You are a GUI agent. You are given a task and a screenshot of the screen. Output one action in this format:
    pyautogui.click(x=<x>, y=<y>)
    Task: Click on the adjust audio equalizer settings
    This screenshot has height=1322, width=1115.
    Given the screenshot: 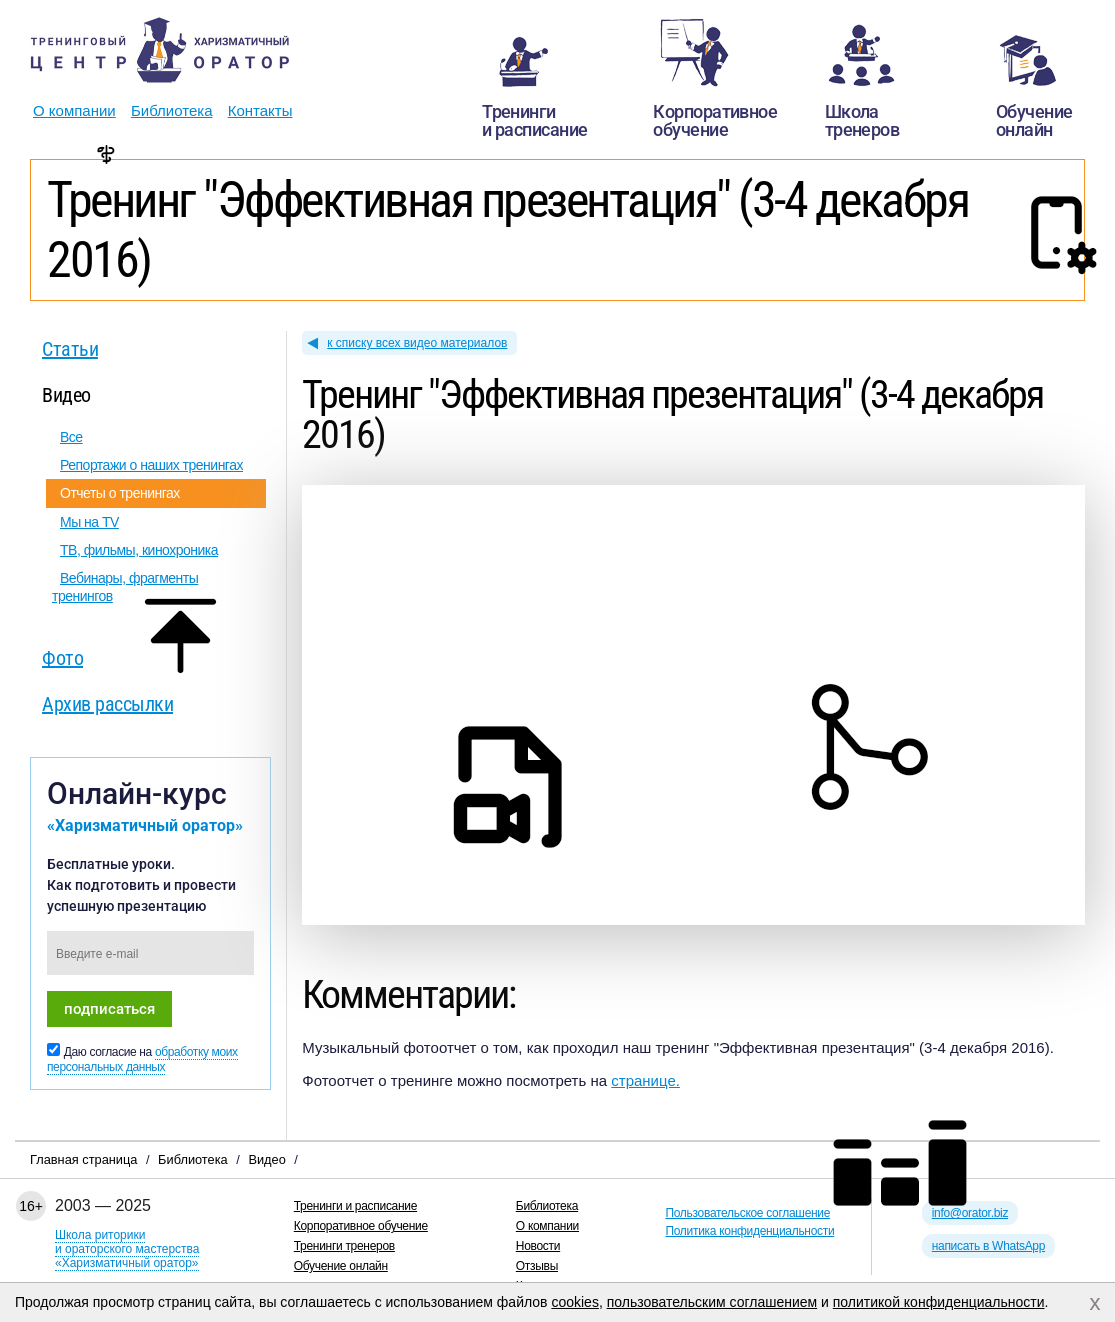 What is the action you would take?
    pyautogui.click(x=900, y=1163)
    